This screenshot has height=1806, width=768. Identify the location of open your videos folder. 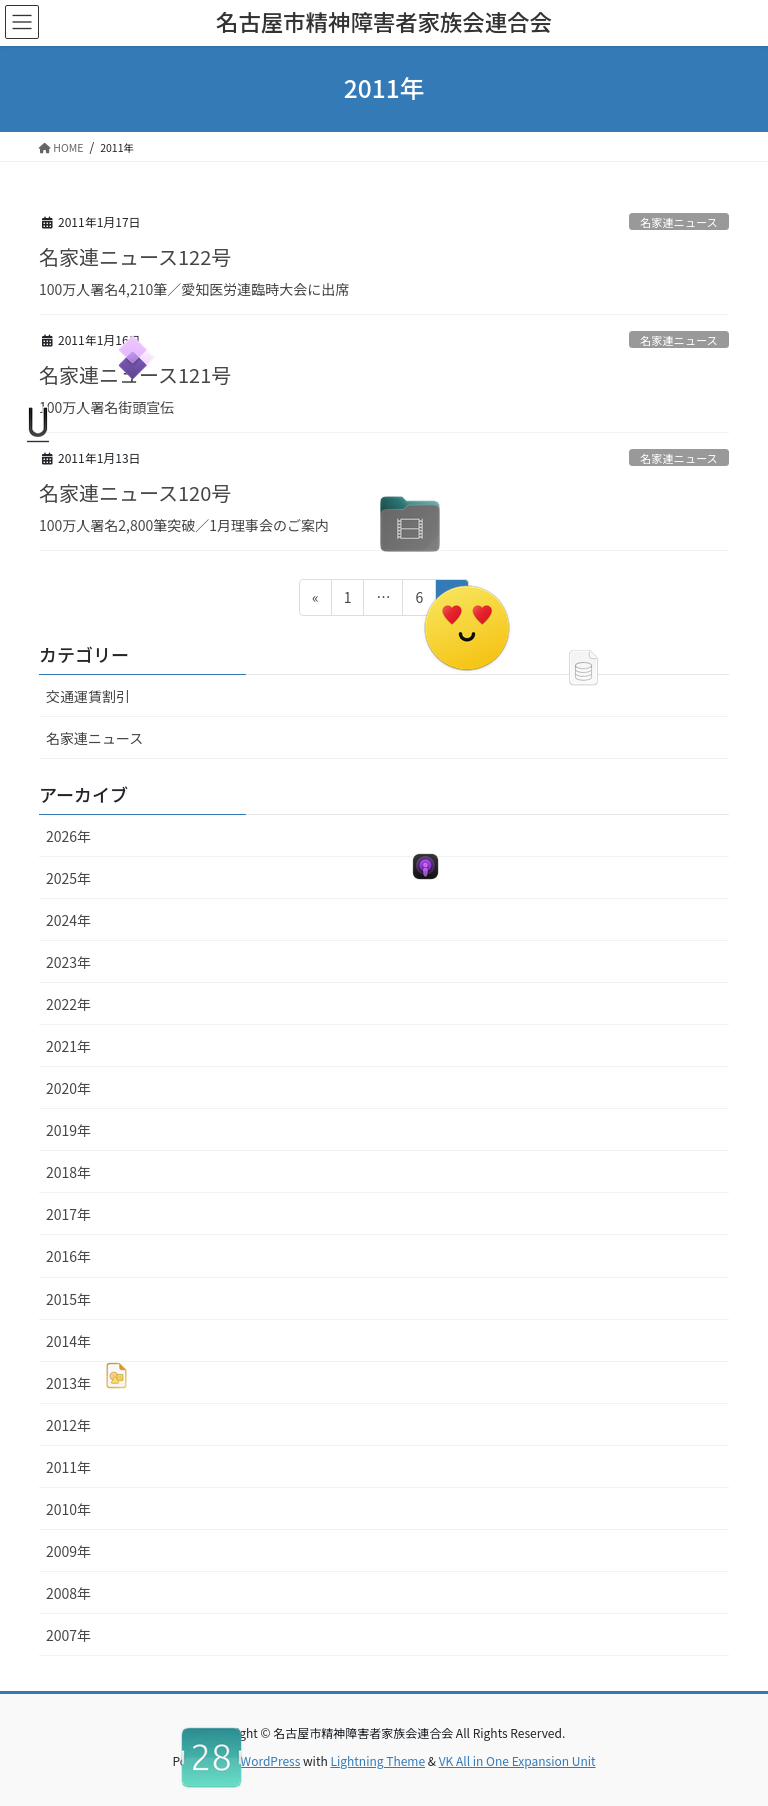
(410, 524).